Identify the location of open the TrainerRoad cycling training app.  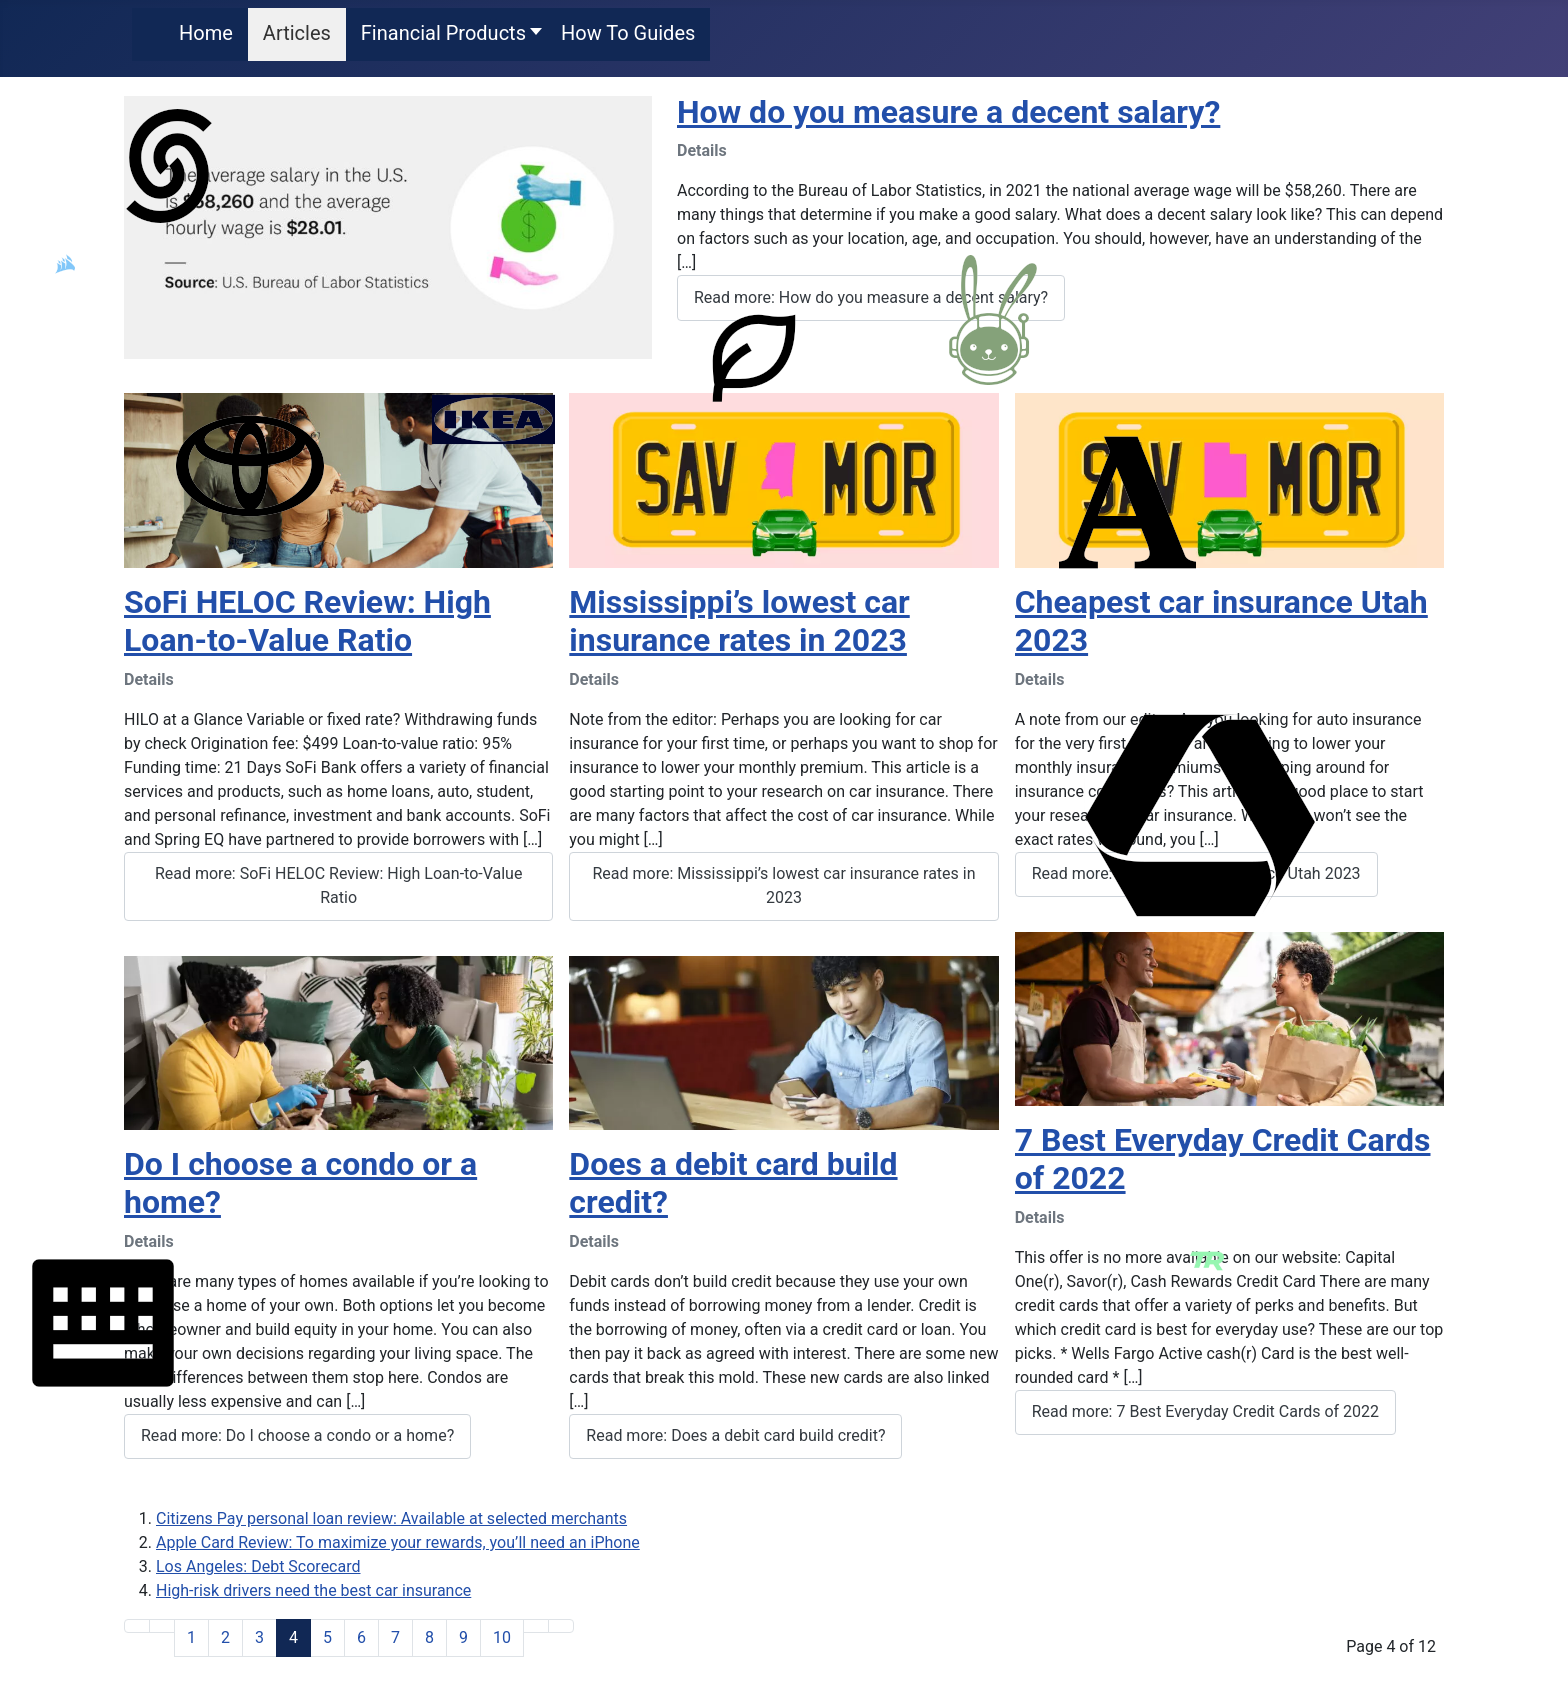
(1207, 1261).